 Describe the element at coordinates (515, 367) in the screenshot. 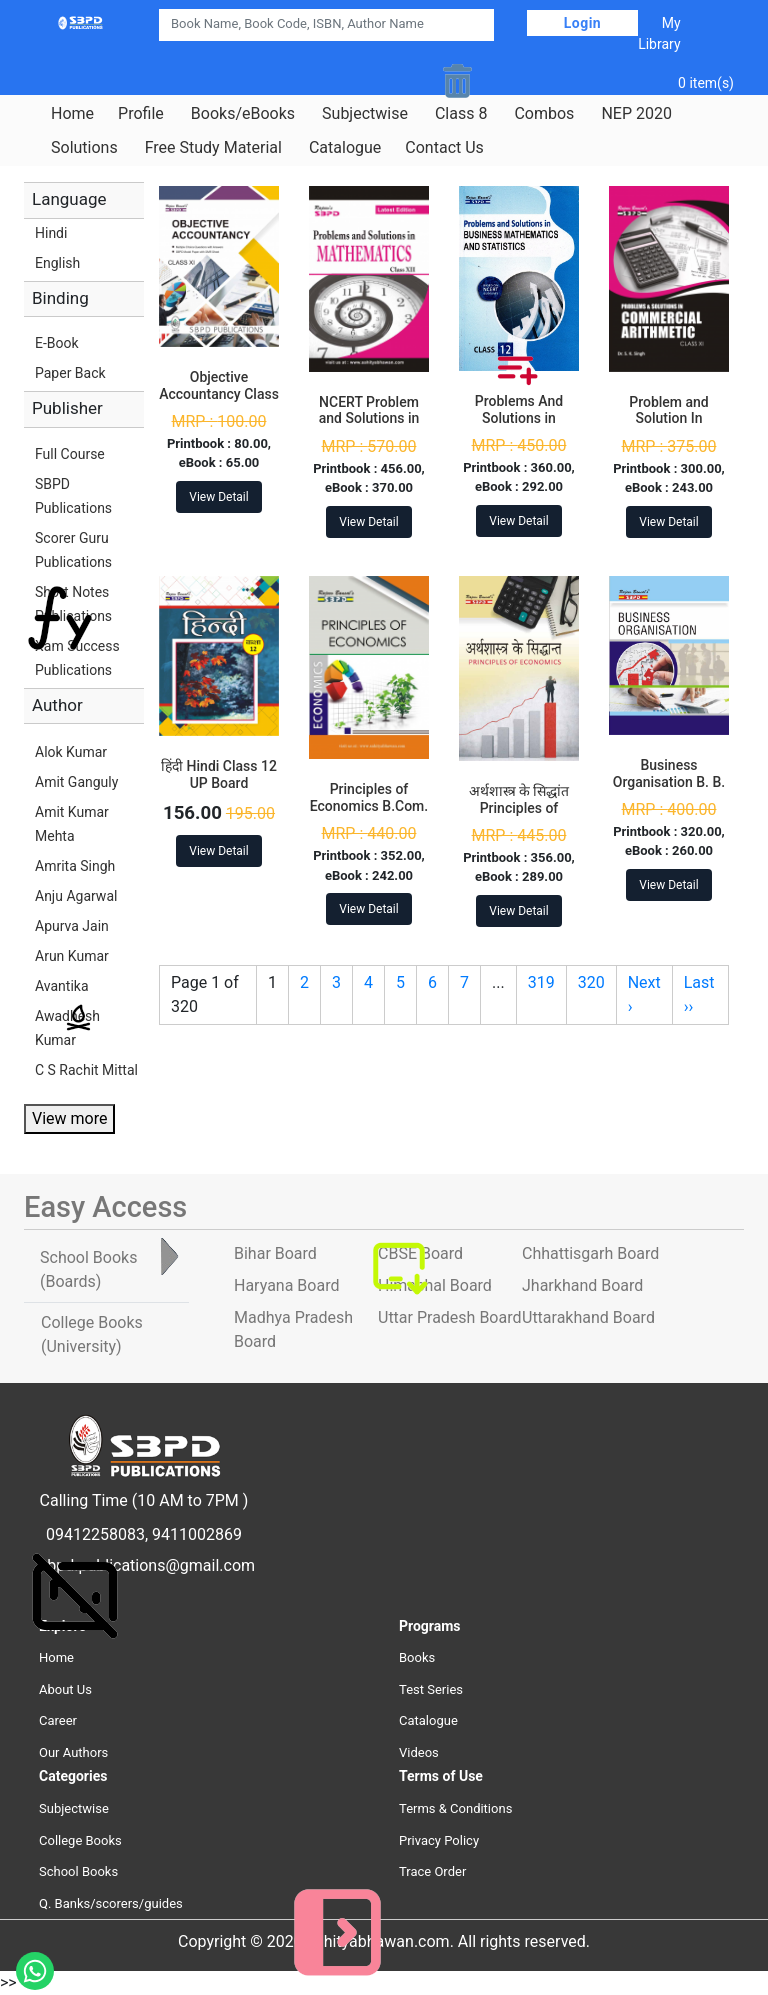

I see `add a new item to your playlist` at that location.